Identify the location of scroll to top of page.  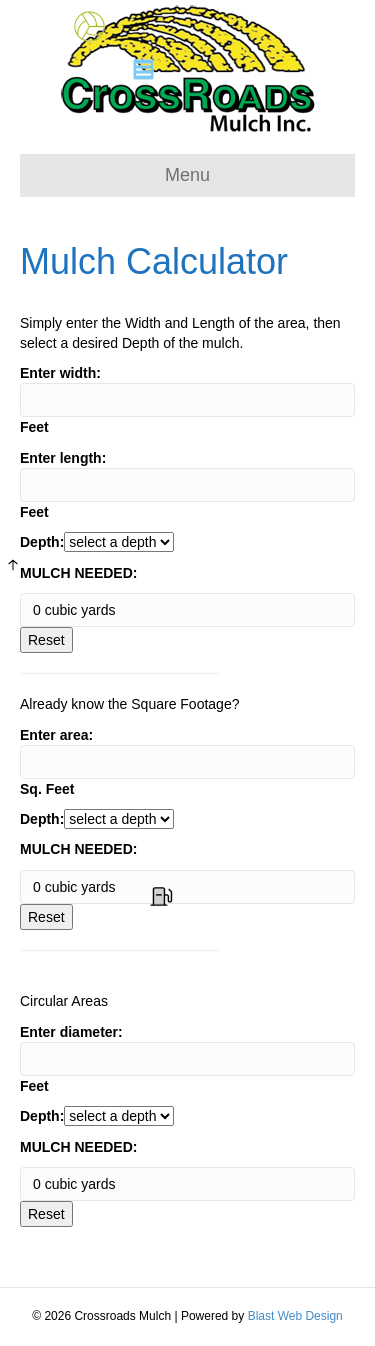
(13, 565).